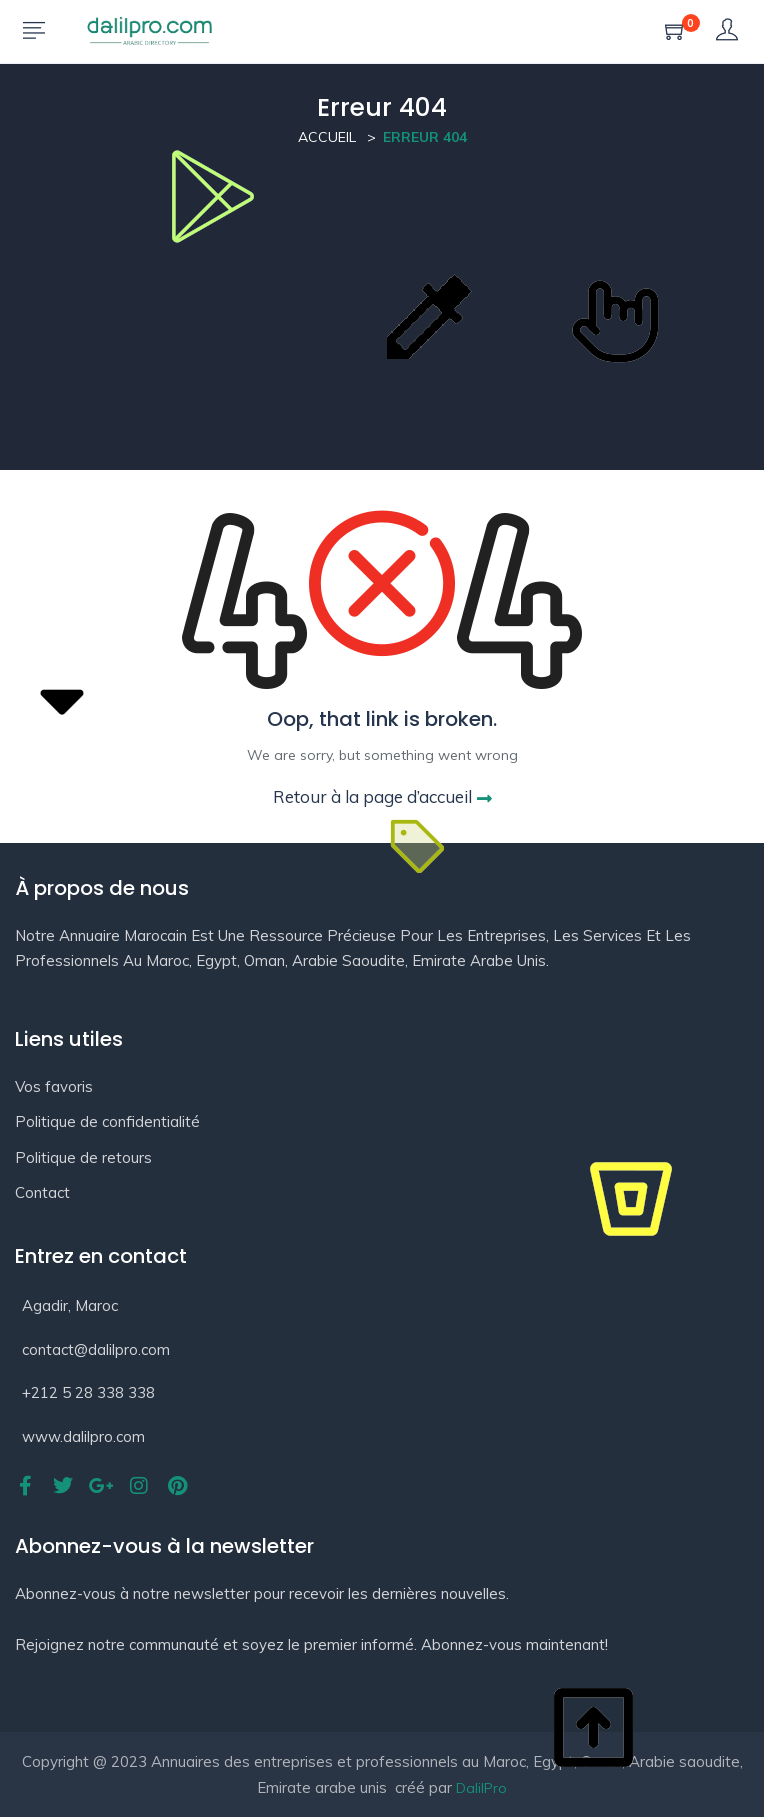 This screenshot has width=764, height=1817. What do you see at coordinates (62, 686) in the screenshot?
I see `sort items in descending order` at bounding box center [62, 686].